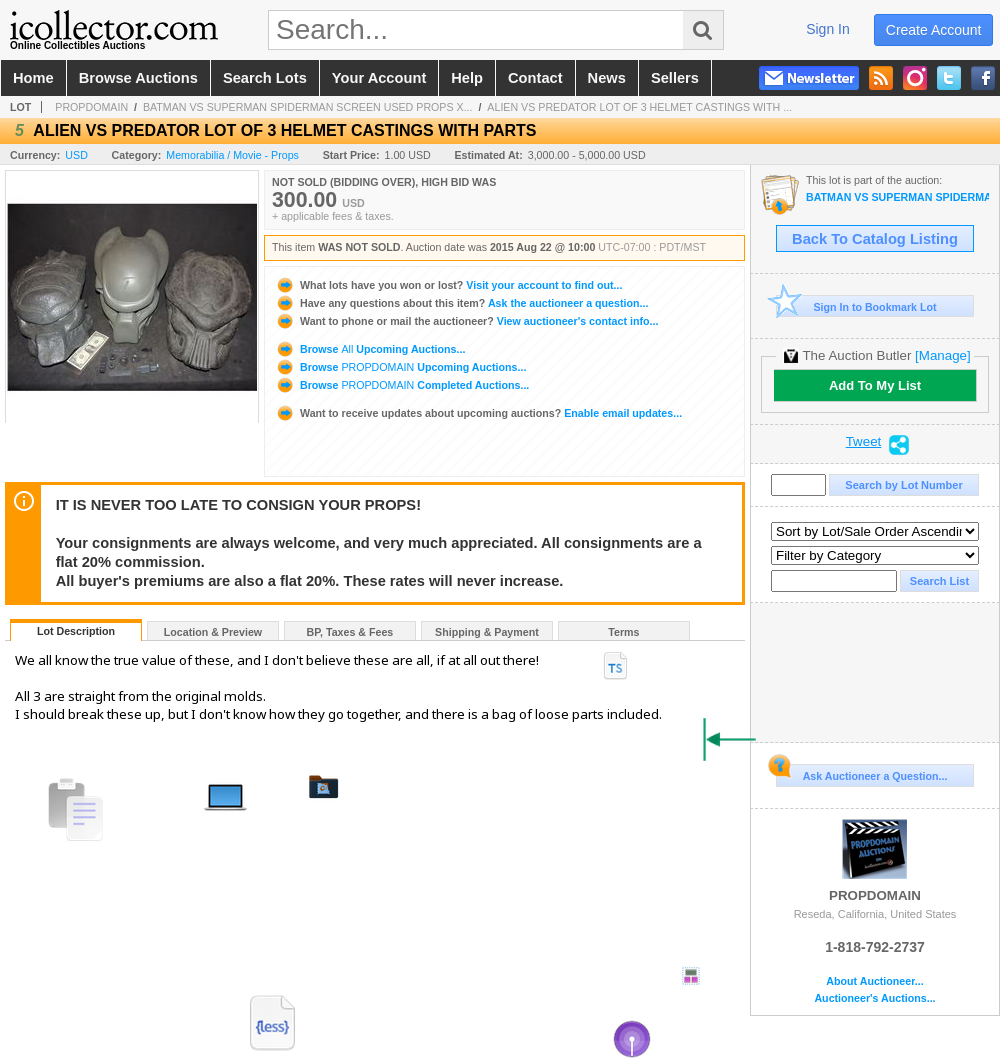 The height and width of the screenshot is (1063, 1000). What do you see at coordinates (632, 1039) in the screenshot?
I see `open the podcasts app` at bounding box center [632, 1039].